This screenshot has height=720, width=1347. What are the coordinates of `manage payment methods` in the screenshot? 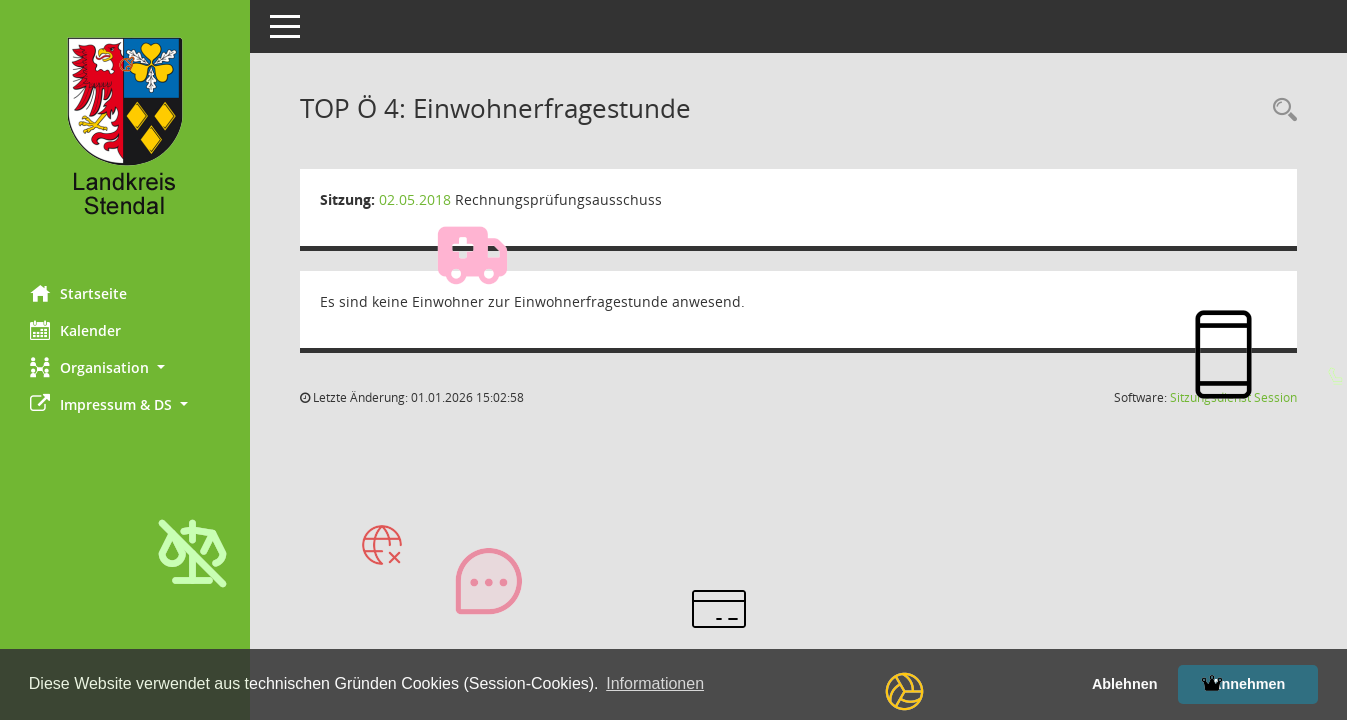 It's located at (719, 609).